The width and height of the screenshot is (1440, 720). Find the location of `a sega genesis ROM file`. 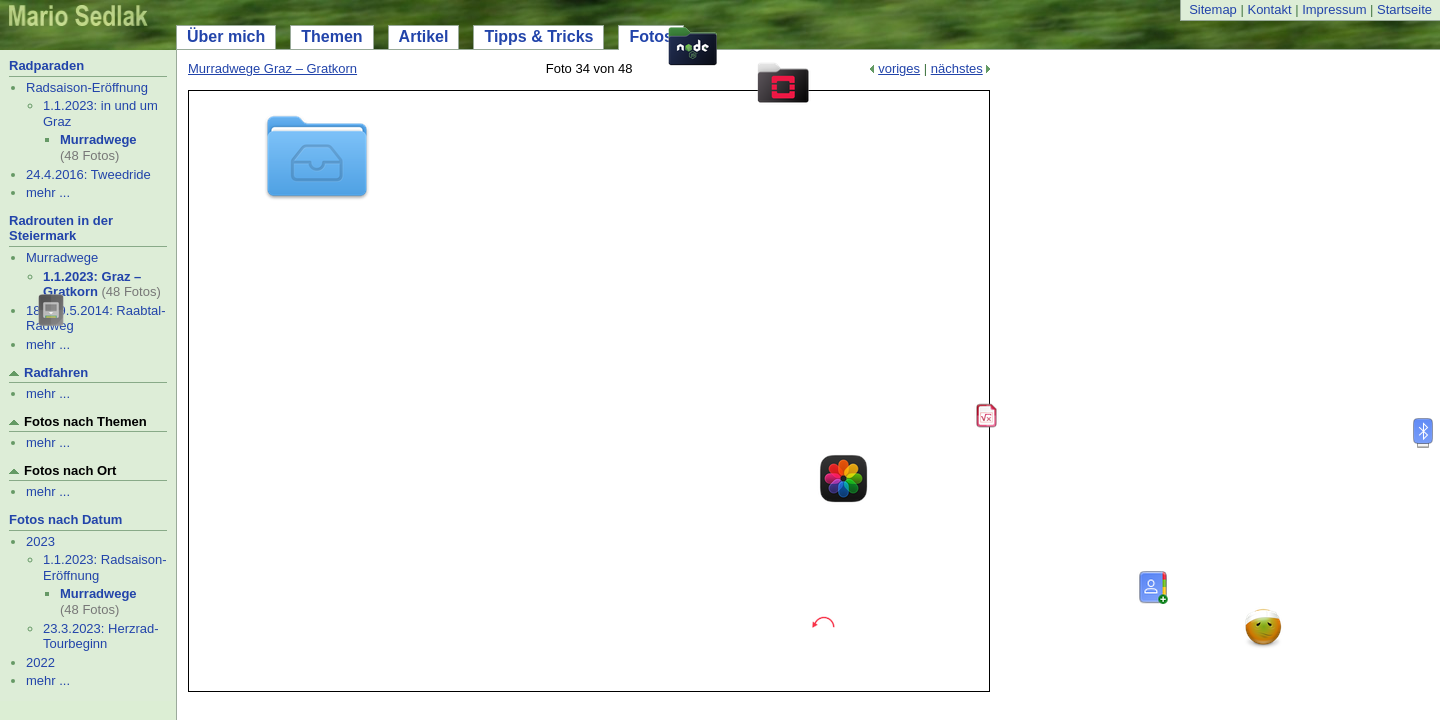

a sega genesis ROM file is located at coordinates (51, 310).